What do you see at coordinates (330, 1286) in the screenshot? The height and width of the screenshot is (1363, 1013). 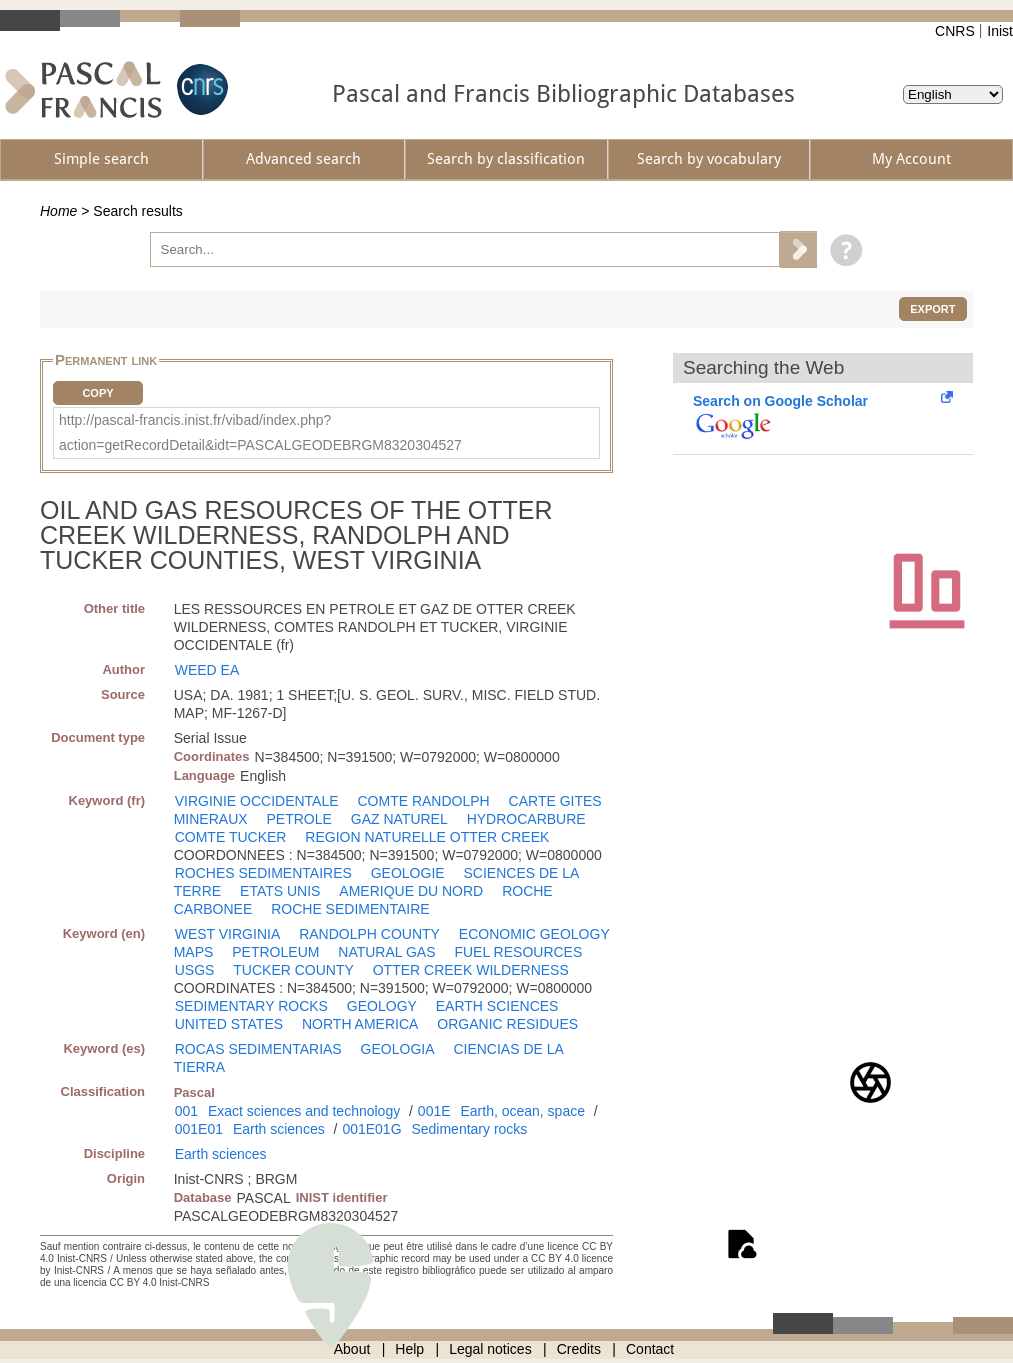 I see `open the Swiggy food delivery app` at bounding box center [330, 1286].